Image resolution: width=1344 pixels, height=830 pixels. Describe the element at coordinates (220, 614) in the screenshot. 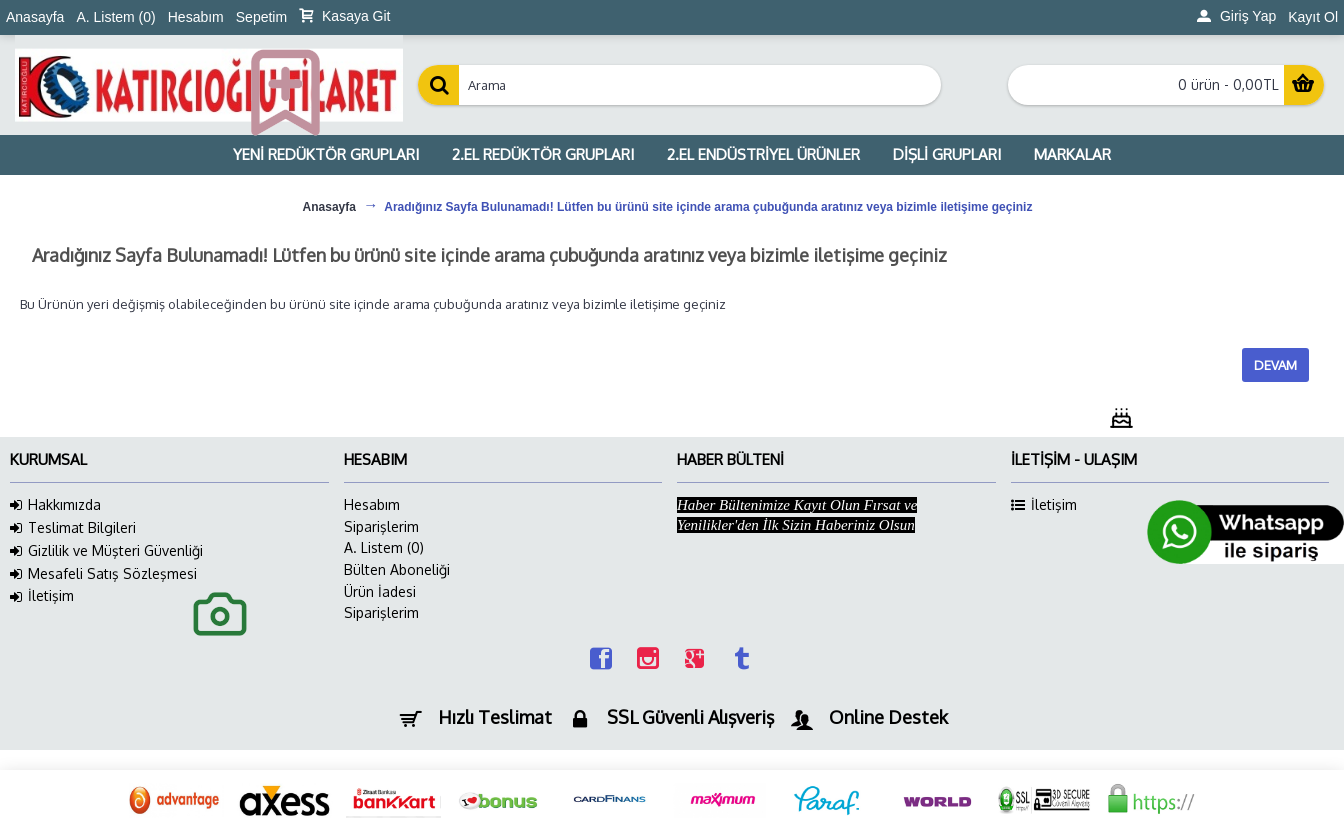

I see `take a photo` at that location.